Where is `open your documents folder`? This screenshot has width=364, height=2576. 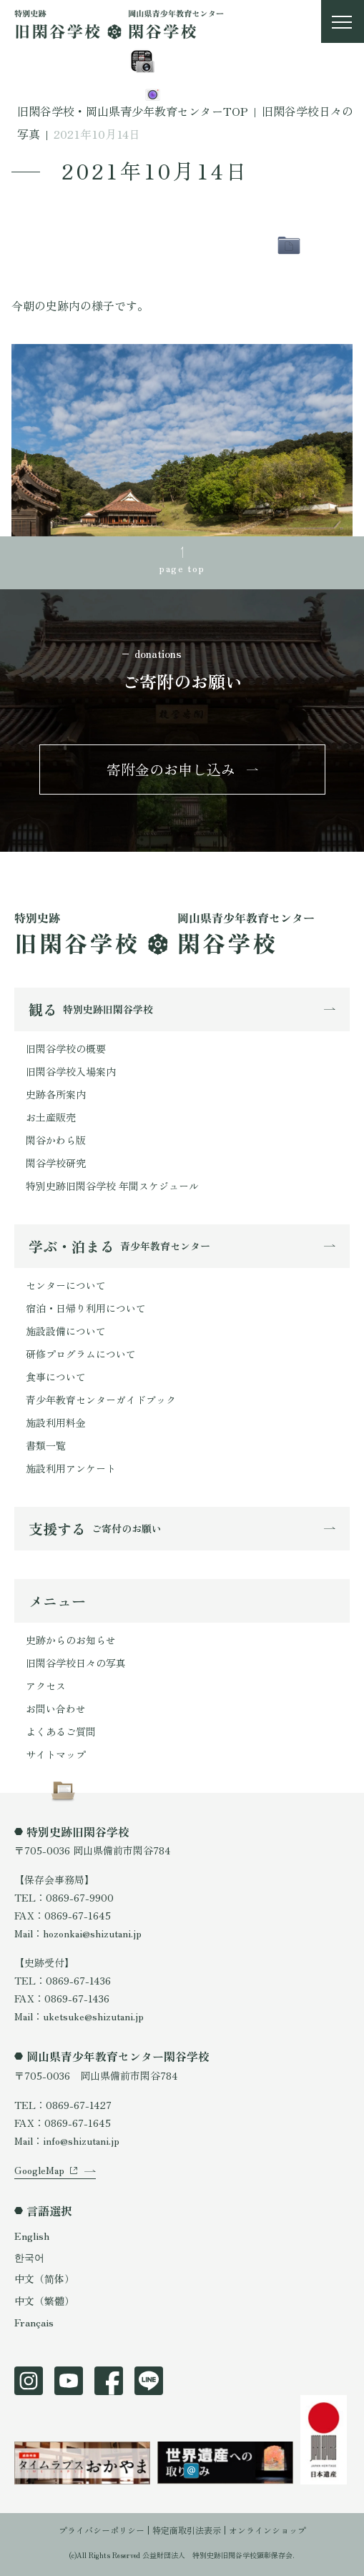 open your documents folder is located at coordinates (289, 245).